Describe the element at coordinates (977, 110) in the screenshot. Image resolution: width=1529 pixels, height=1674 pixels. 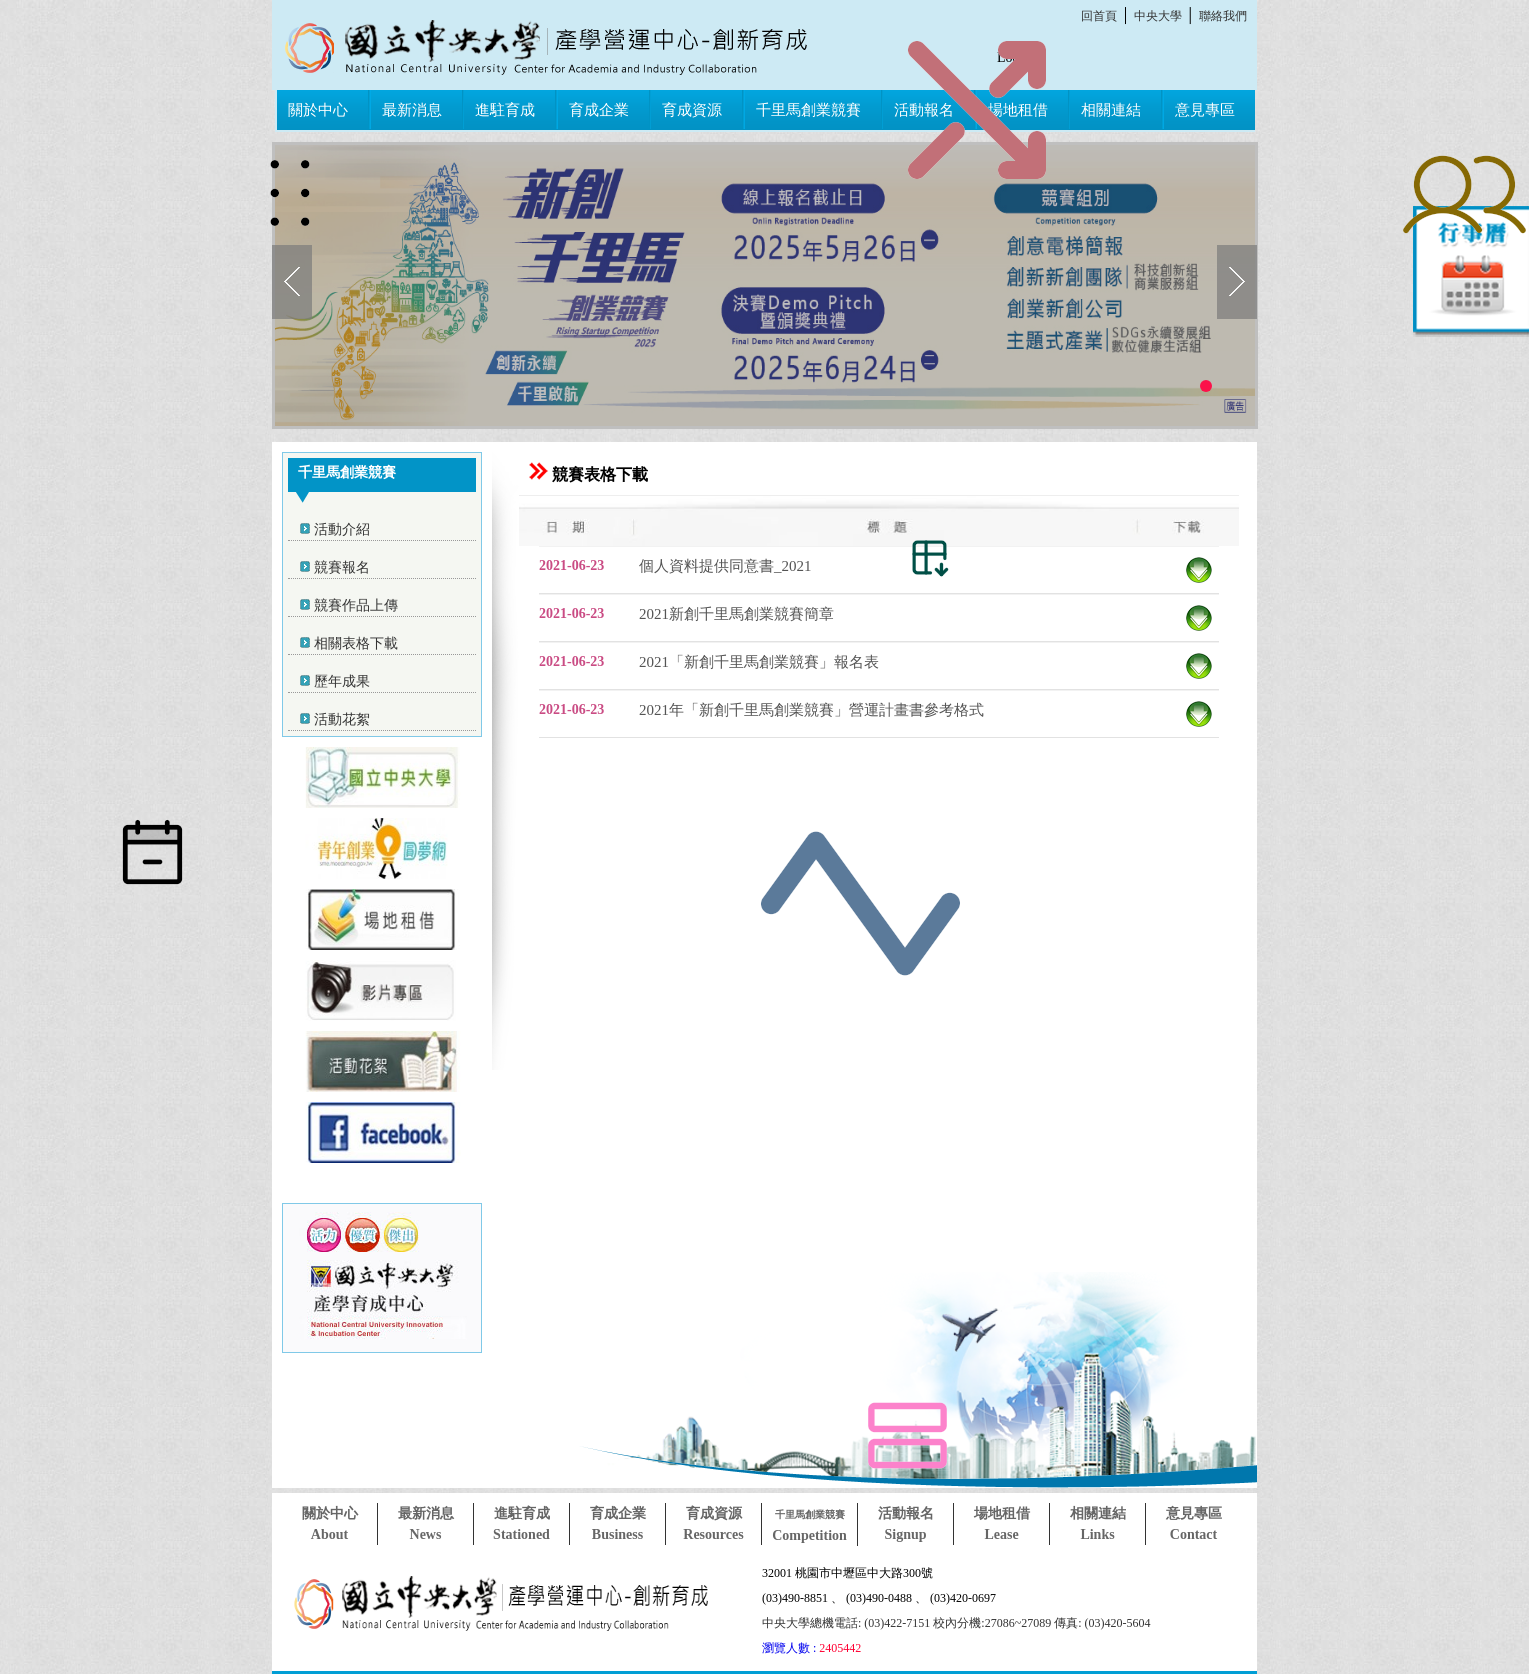
I see `shuffle or randomize content order` at that location.